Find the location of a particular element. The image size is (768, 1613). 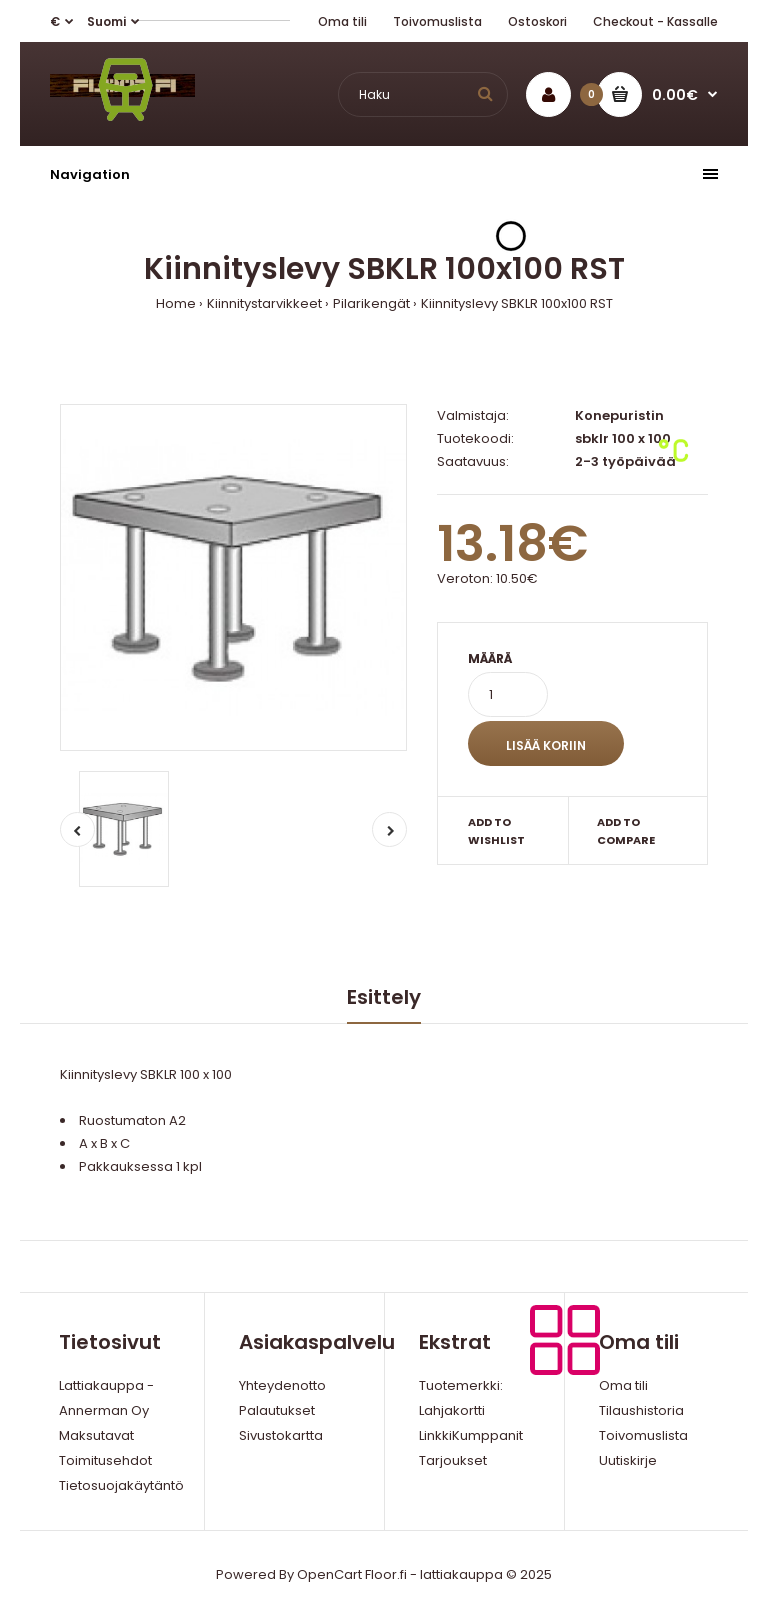

access regional train schedules is located at coordinates (125, 87).